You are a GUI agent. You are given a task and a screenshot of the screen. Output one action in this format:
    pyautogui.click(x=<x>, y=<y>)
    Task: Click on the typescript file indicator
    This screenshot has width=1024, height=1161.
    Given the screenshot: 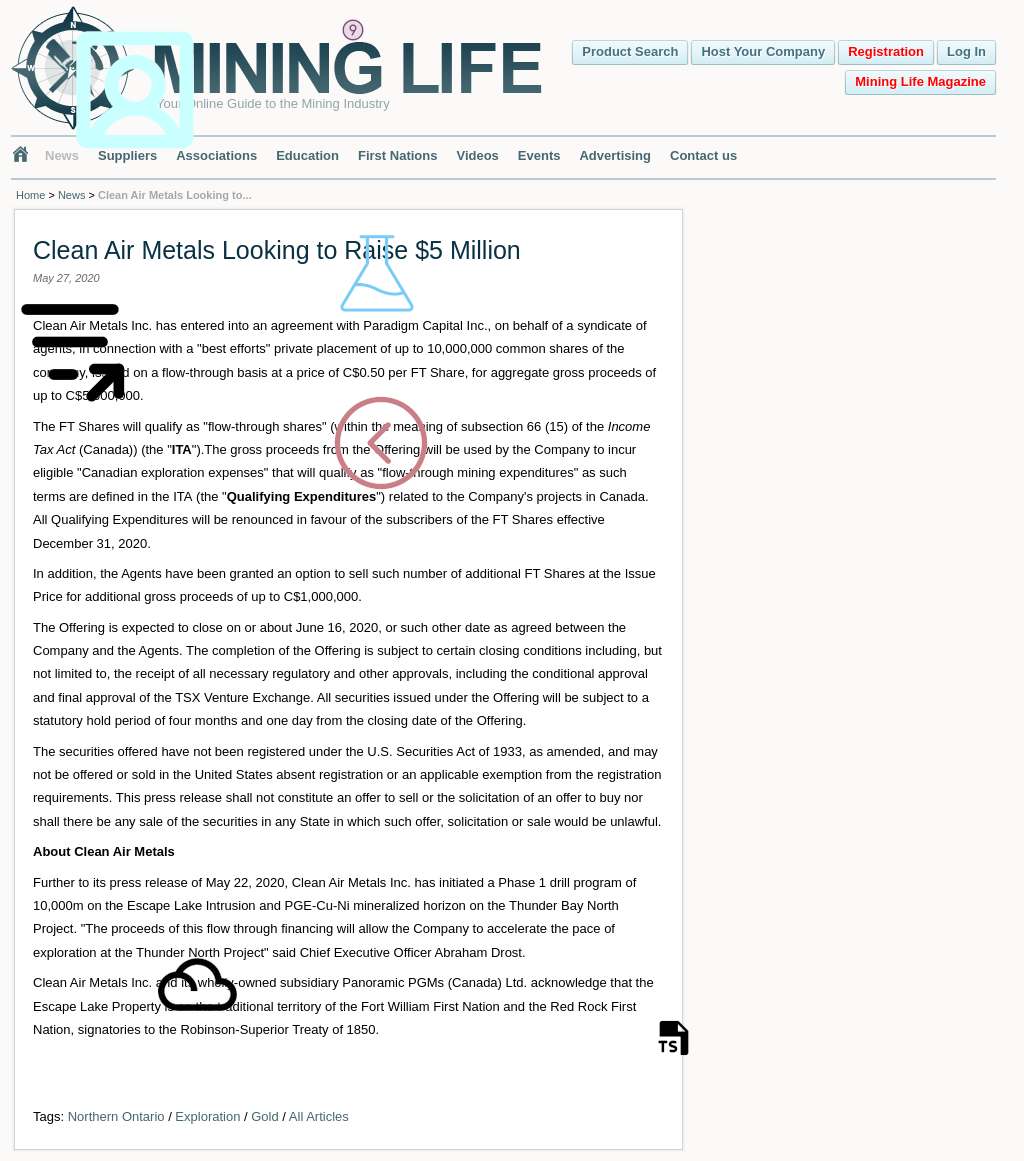 What is the action you would take?
    pyautogui.click(x=674, y=1038)
    